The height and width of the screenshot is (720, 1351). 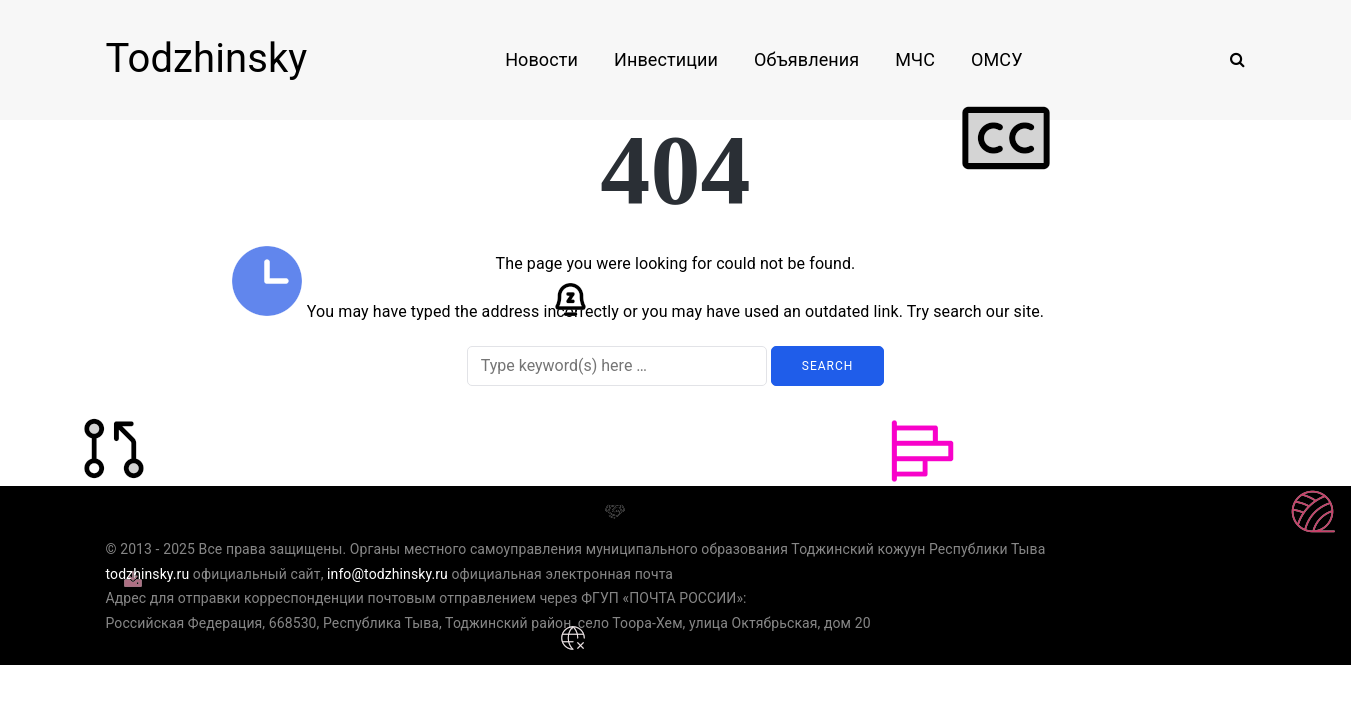 I want to click on view horizontal bar chart data, so click(x=920, y=451).